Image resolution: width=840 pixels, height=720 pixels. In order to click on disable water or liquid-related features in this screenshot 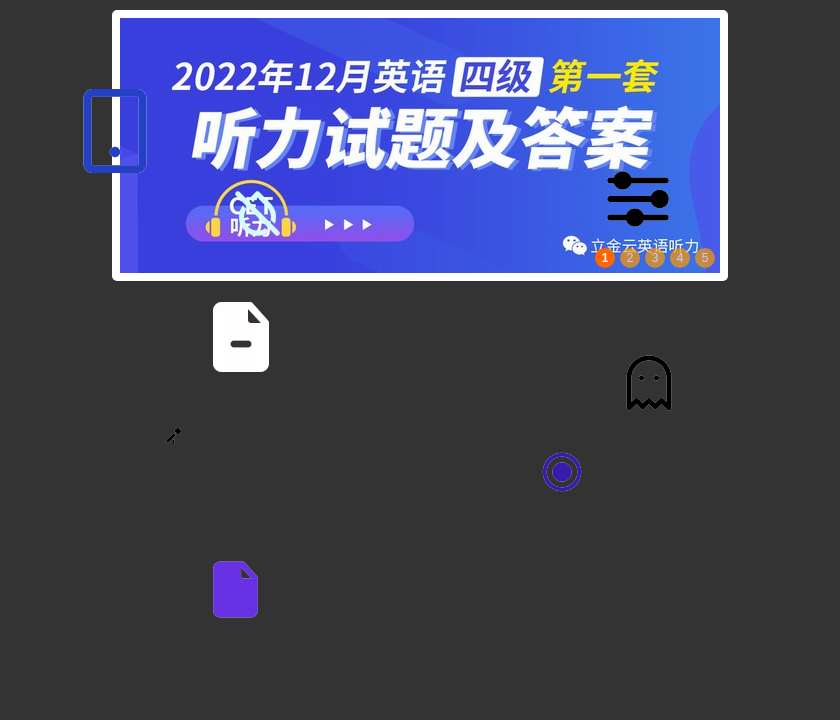, I will do `click(257, 213)`.